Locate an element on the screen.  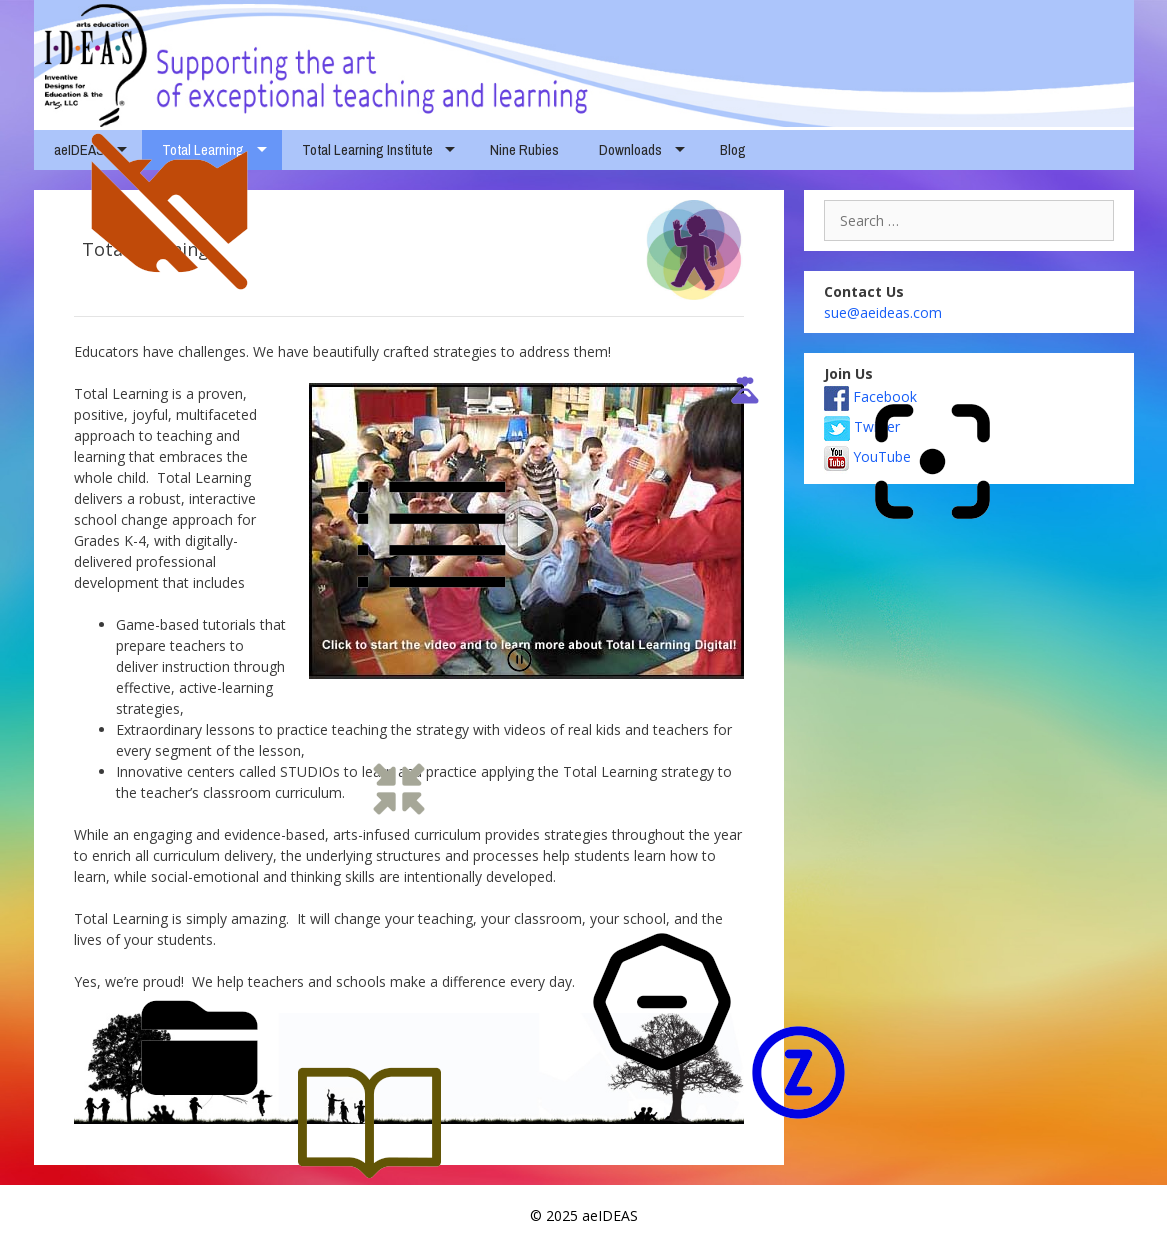
pause media playback is located at coordinates (519, 659).